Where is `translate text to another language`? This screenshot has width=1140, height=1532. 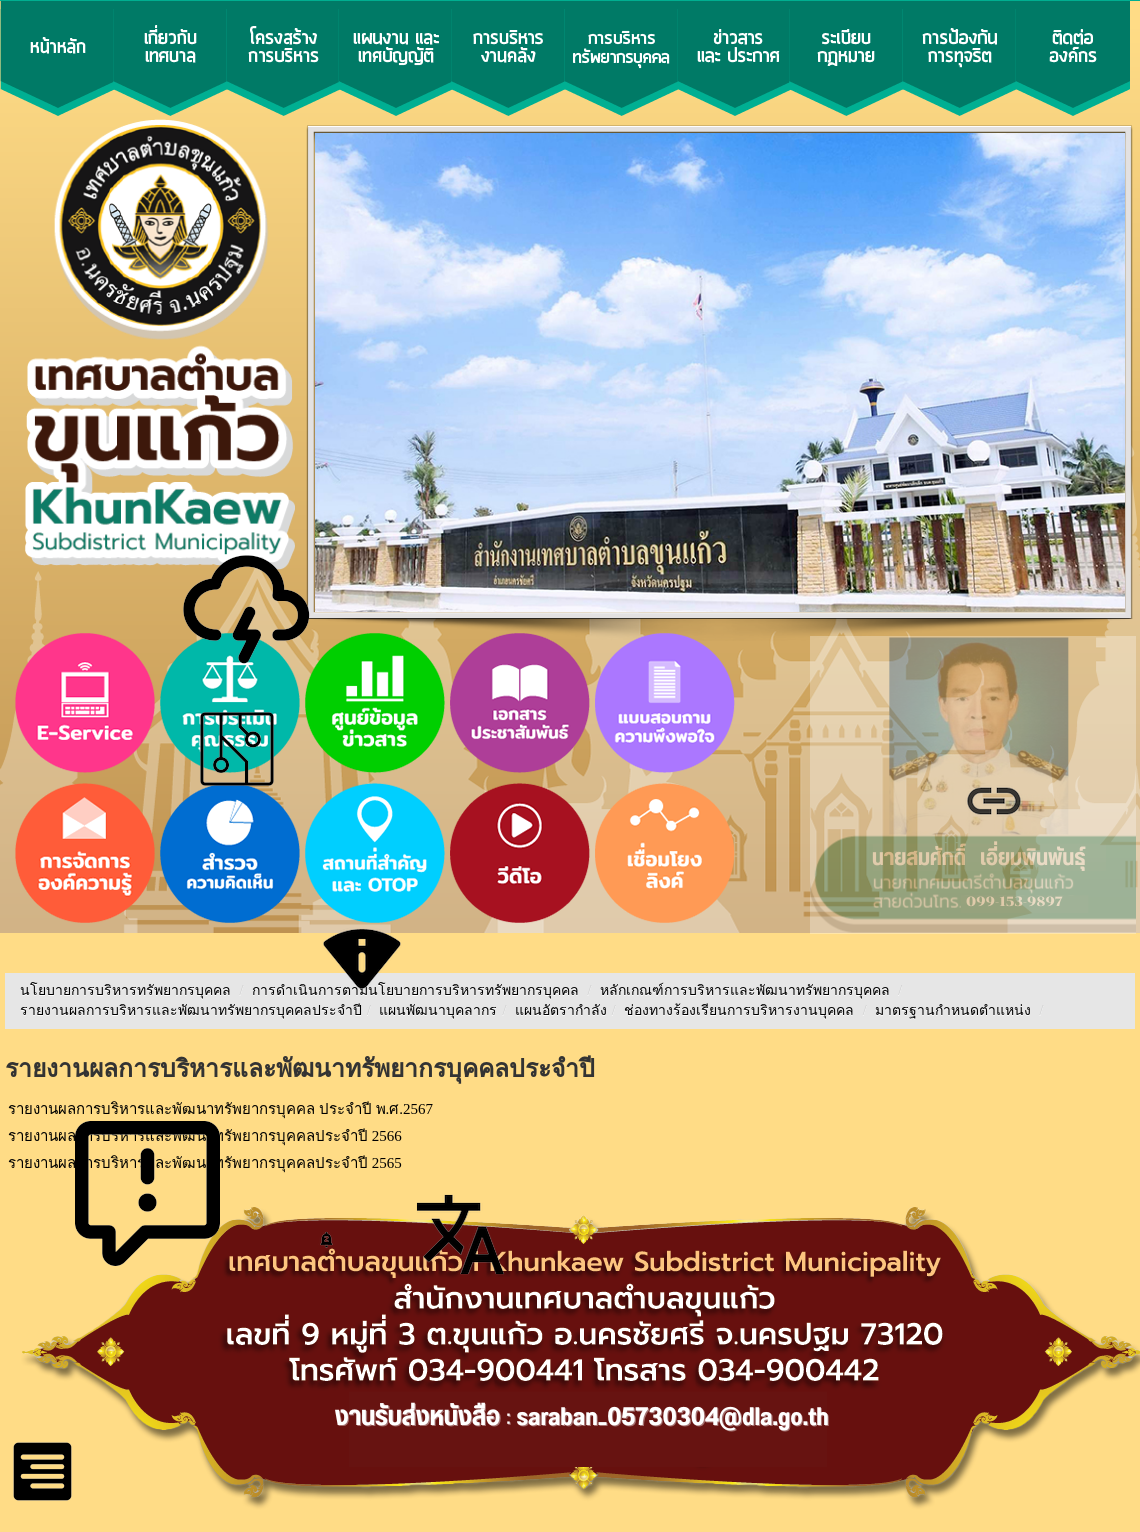 translate text to another language is located at coordinates (460, 1234).